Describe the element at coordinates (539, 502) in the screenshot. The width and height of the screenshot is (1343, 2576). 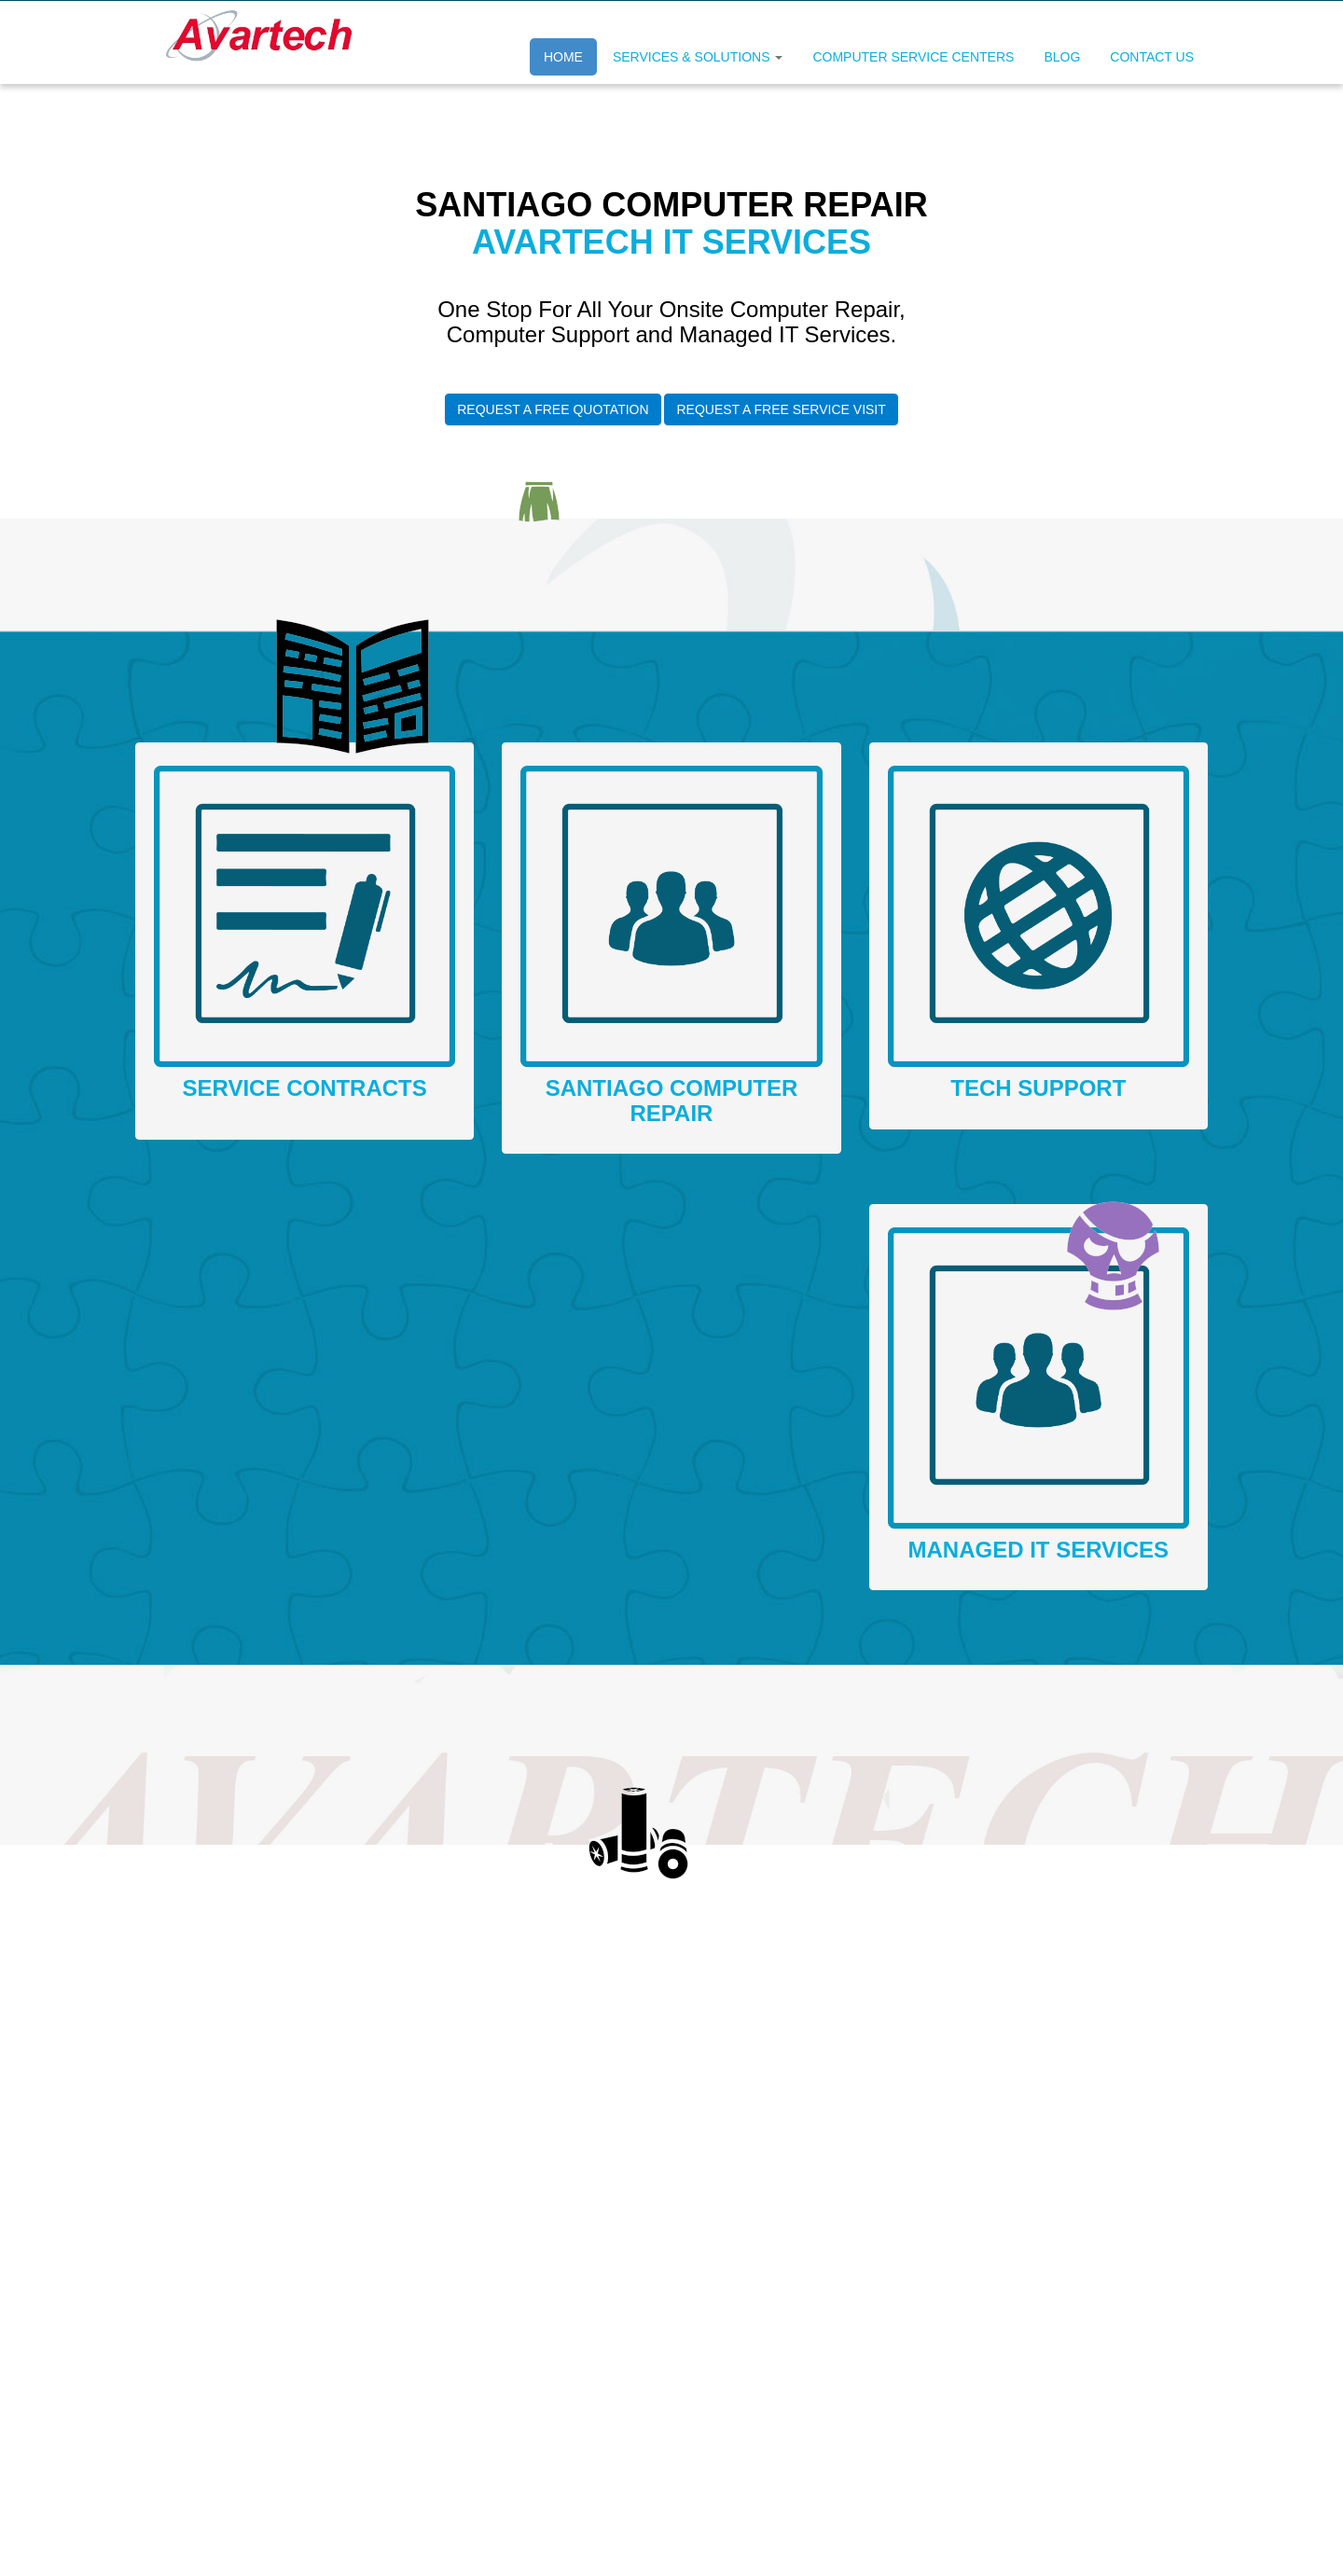
I see `browse skirts in clothing catalog` at that location.